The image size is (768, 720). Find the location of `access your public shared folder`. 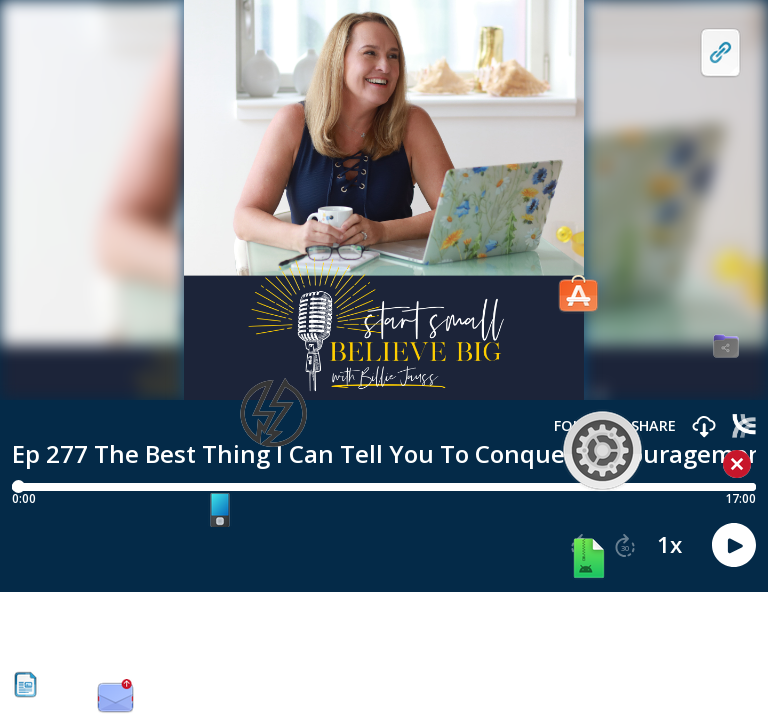

access your public shared folder is located at coordinates (726, 346).